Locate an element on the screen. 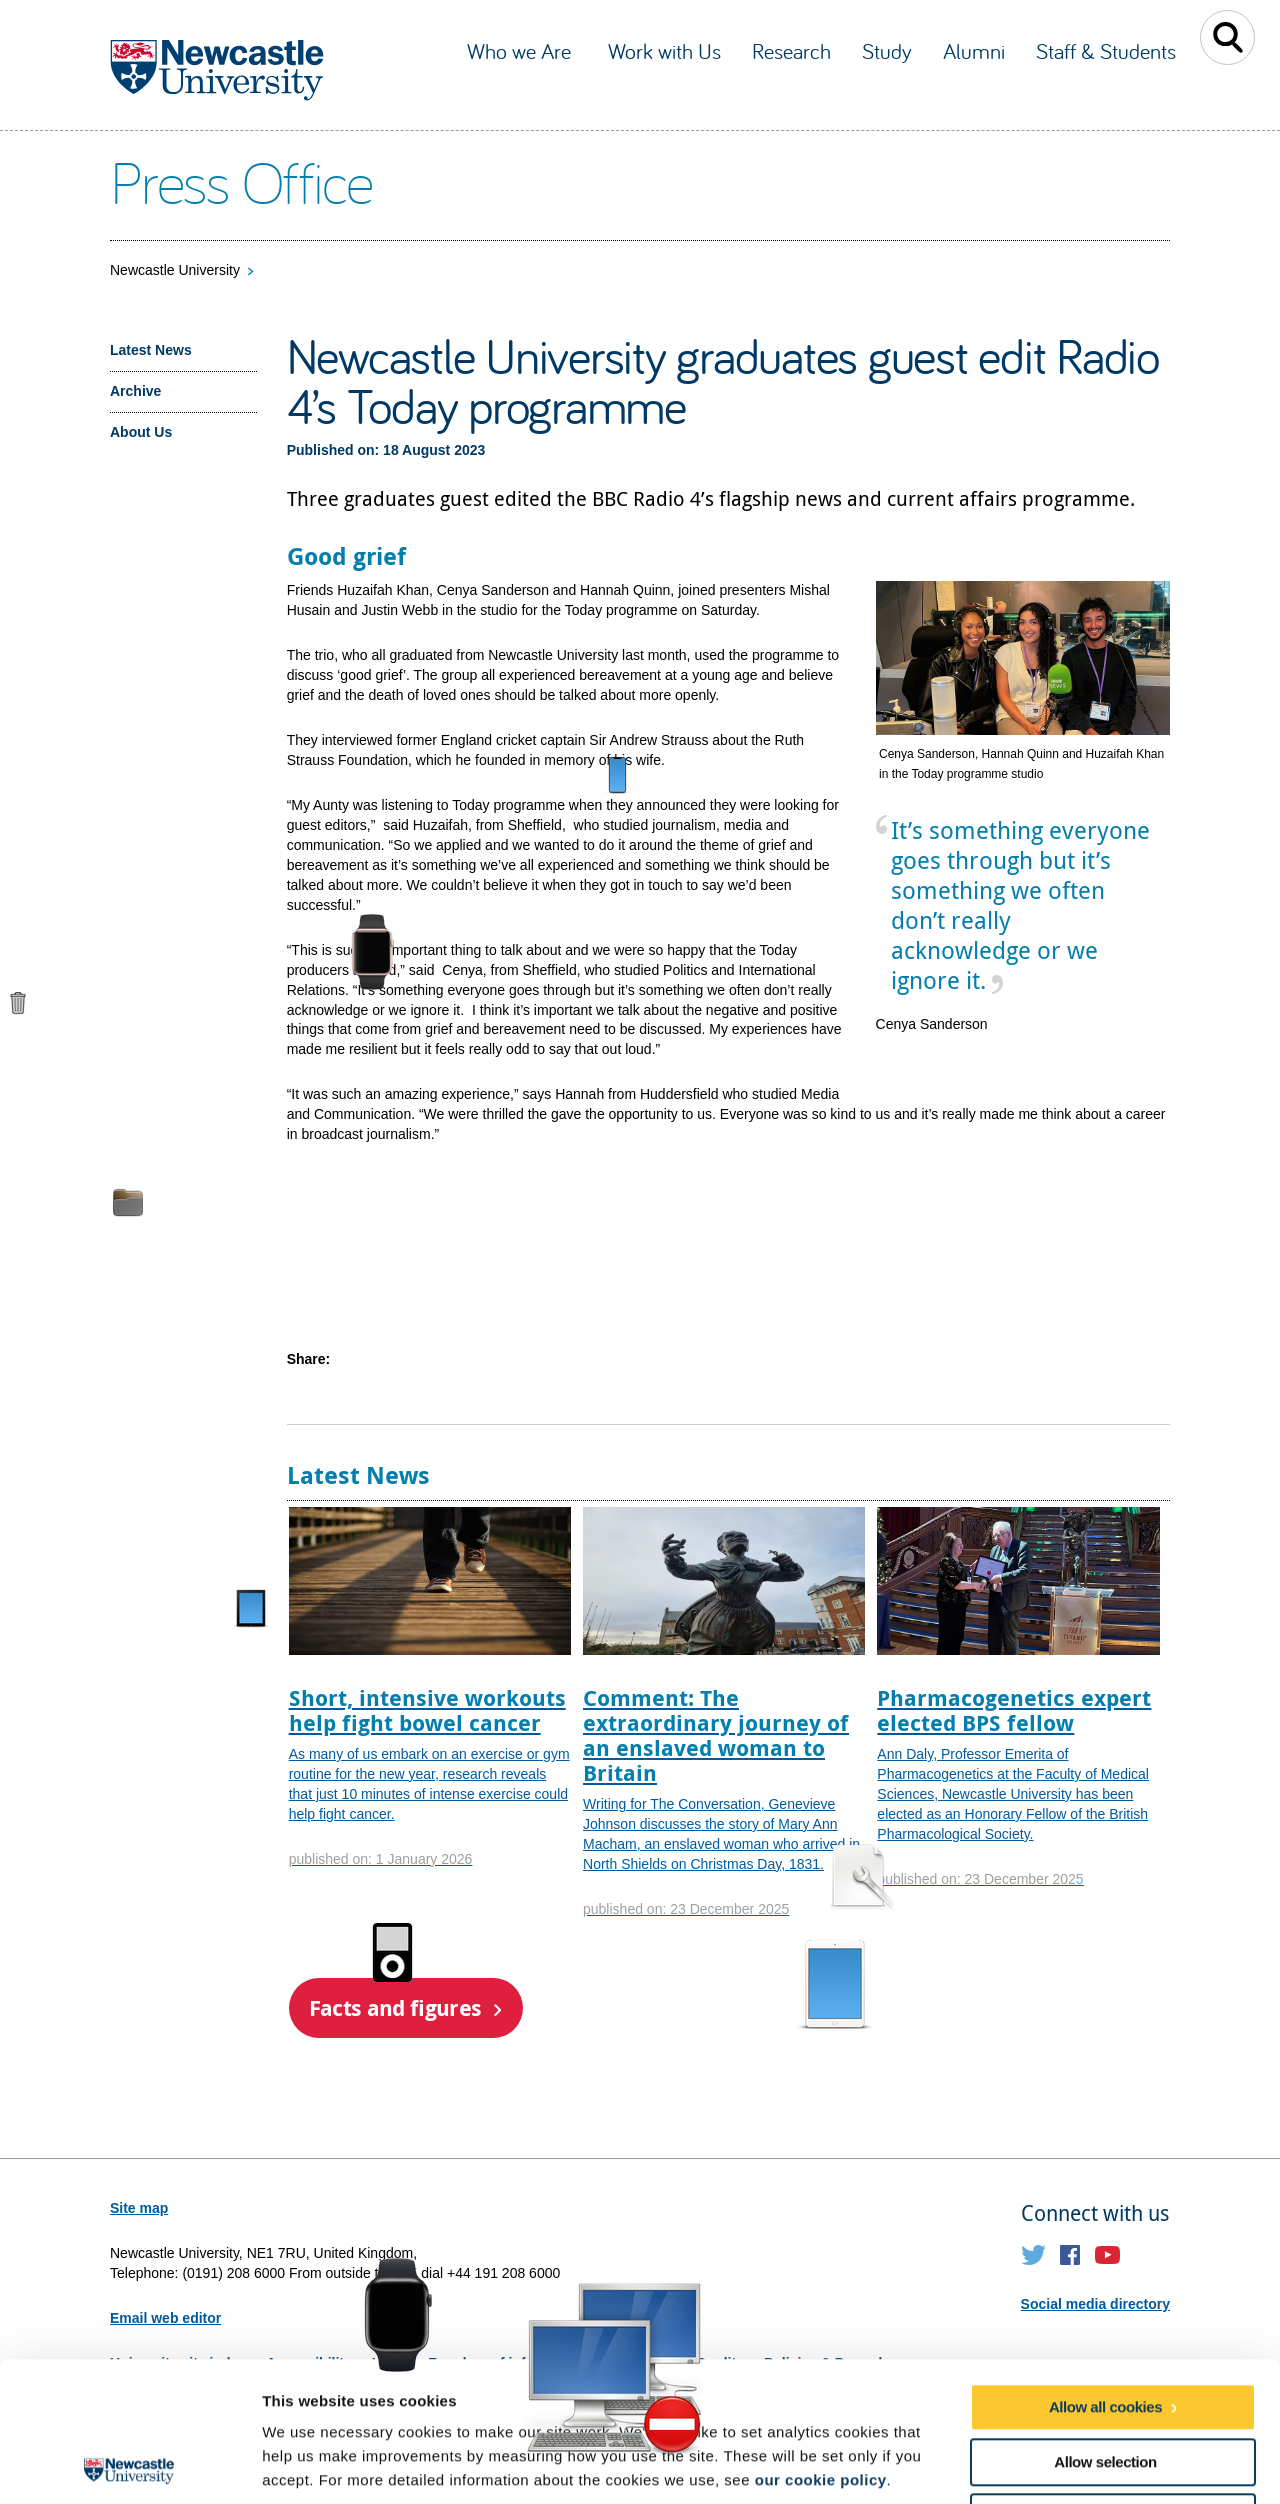 Image resolution: width=1280 pixels, height=2504 pixels. view or edit document properties is located at coordinates (863, 1877).